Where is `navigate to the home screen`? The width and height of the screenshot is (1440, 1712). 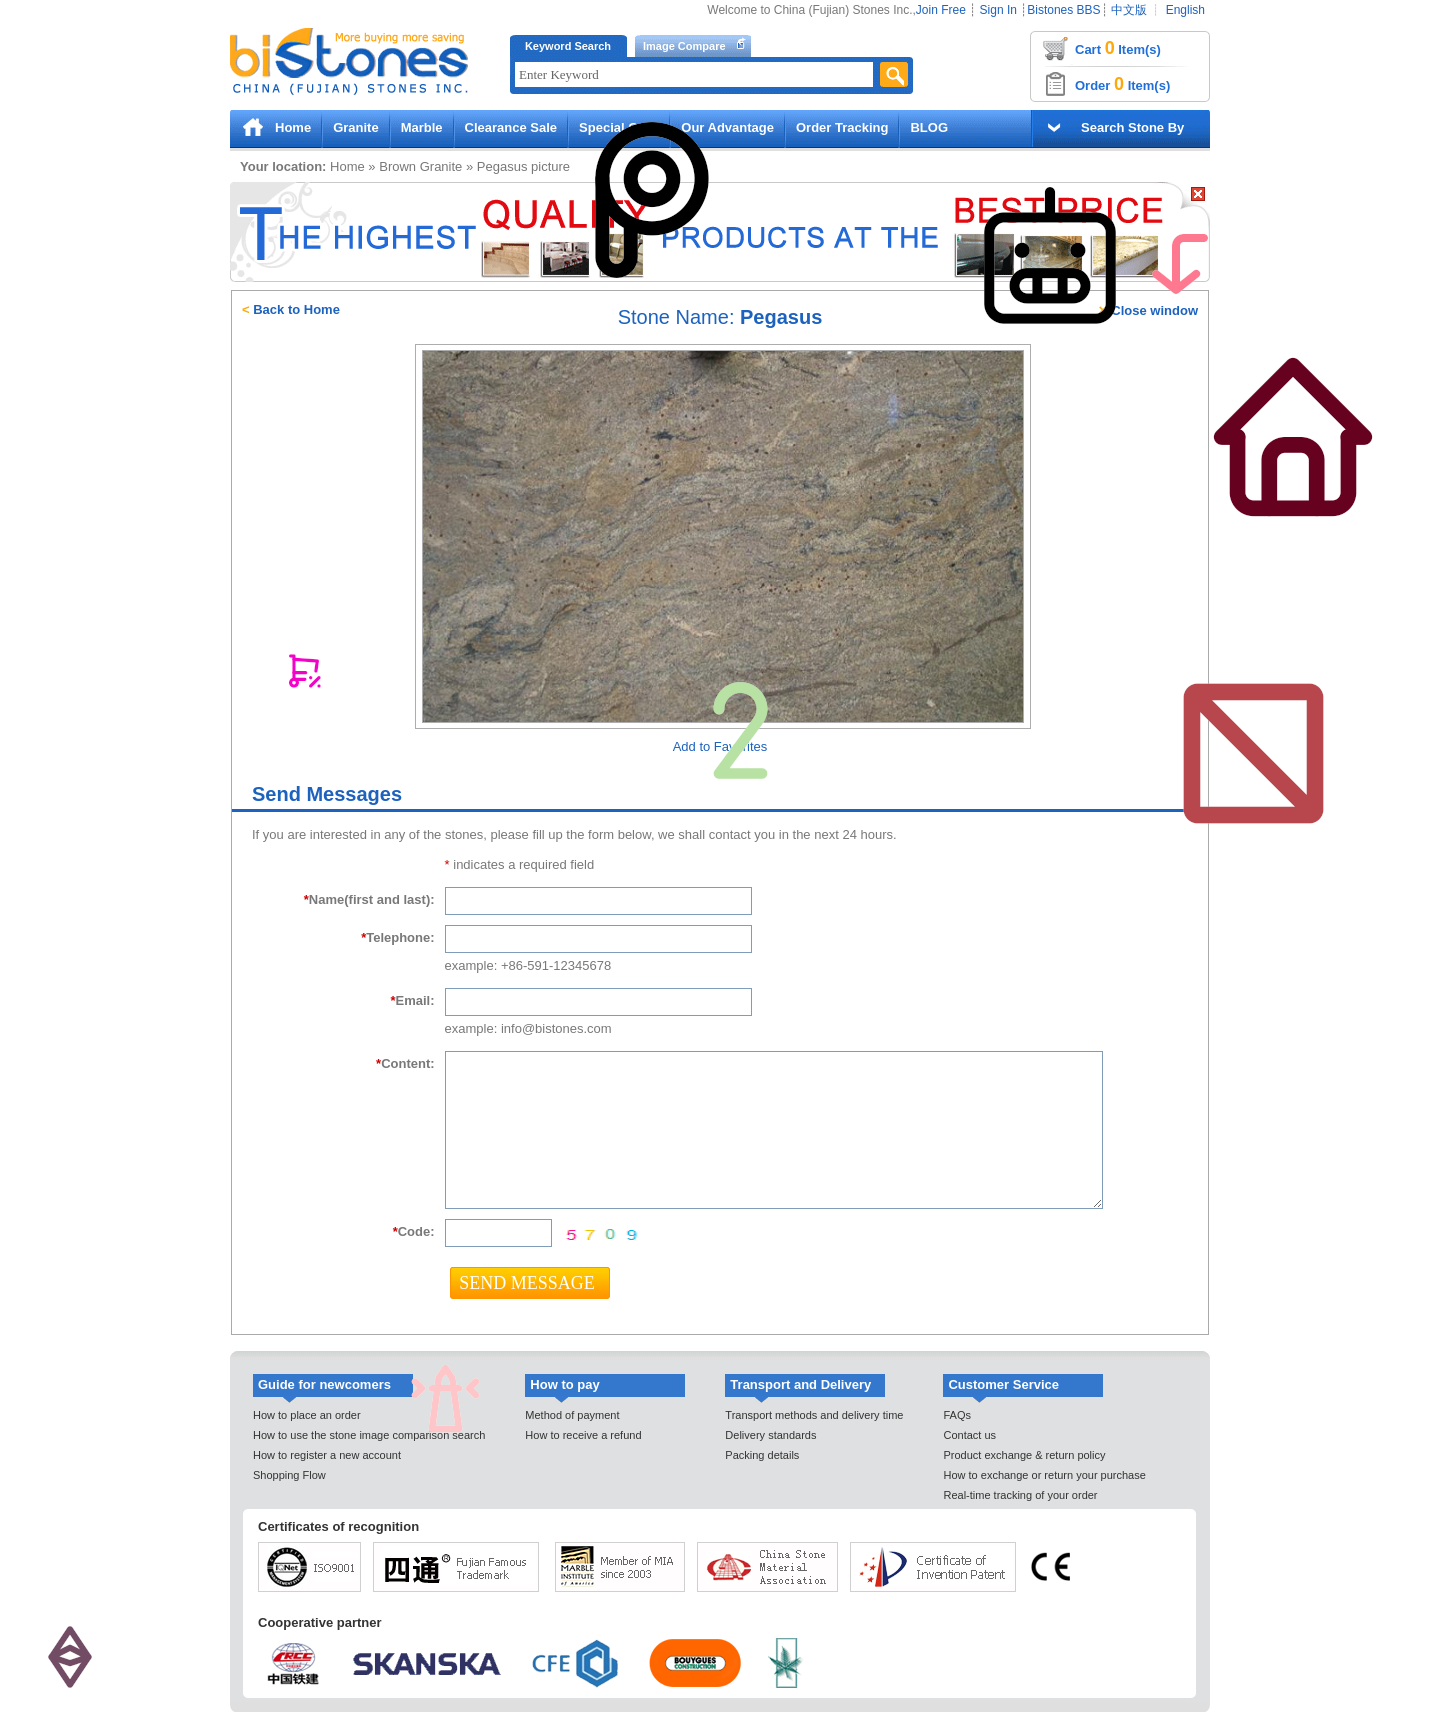
navigate to the home screen is located at coordinates (1293, 437).